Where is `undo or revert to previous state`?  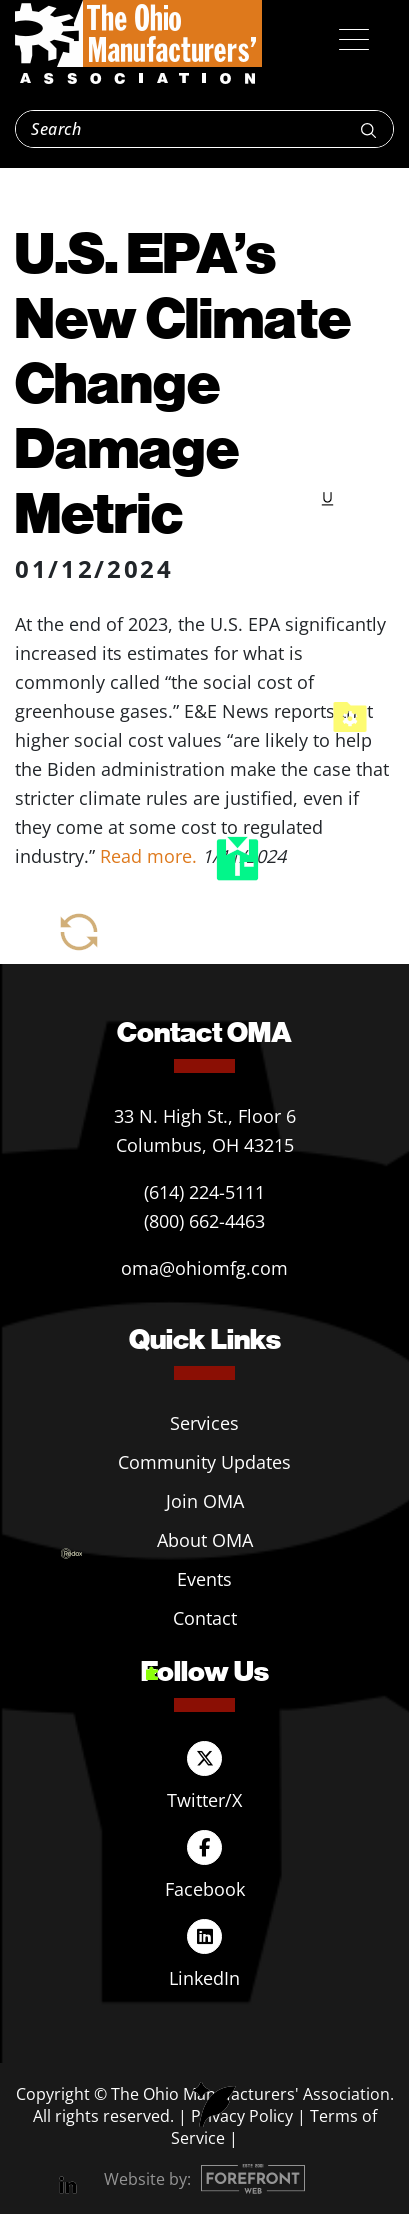
undo or revert to previous state is located at coordinates (79, 932).